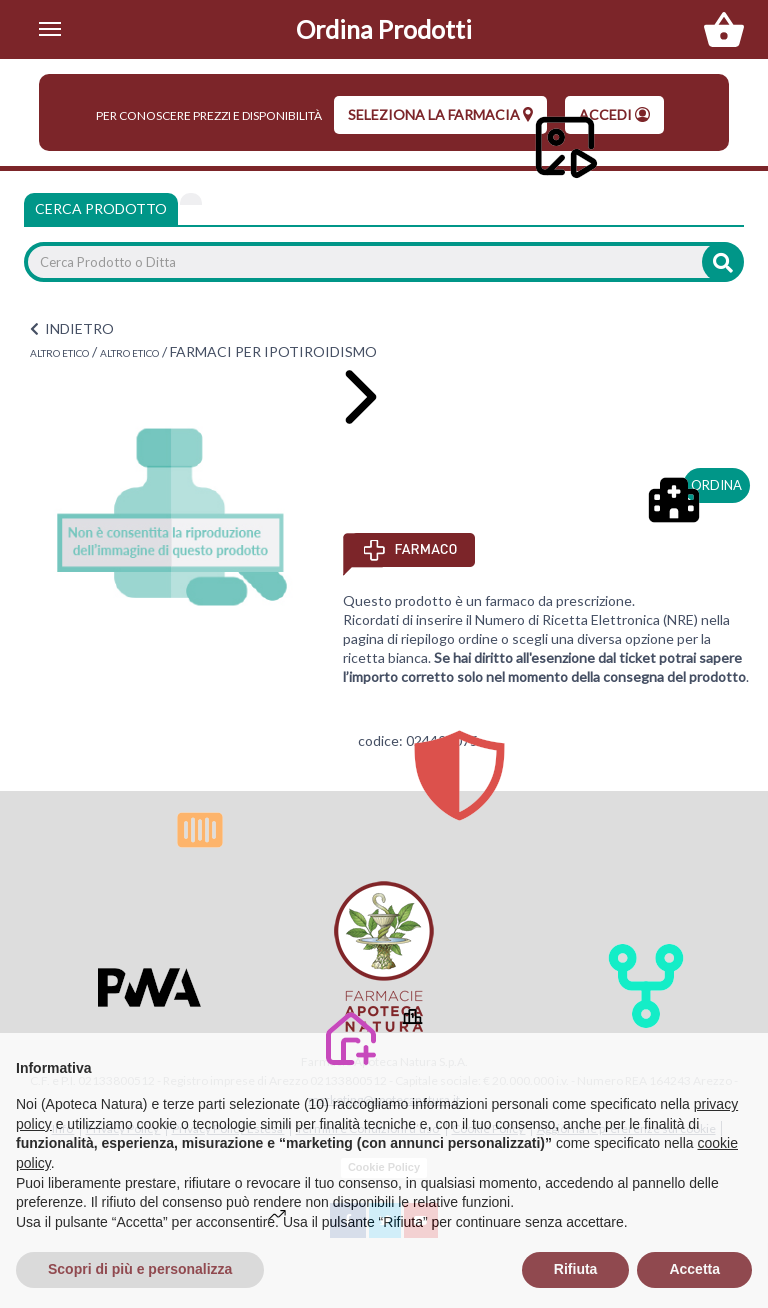 This screenshot has height=1308, width=768. What do you see at coordinates (674, 500) in the screenshot?
I see `find nearby hospitals or medical facilities` at bounding box center [674, 500].